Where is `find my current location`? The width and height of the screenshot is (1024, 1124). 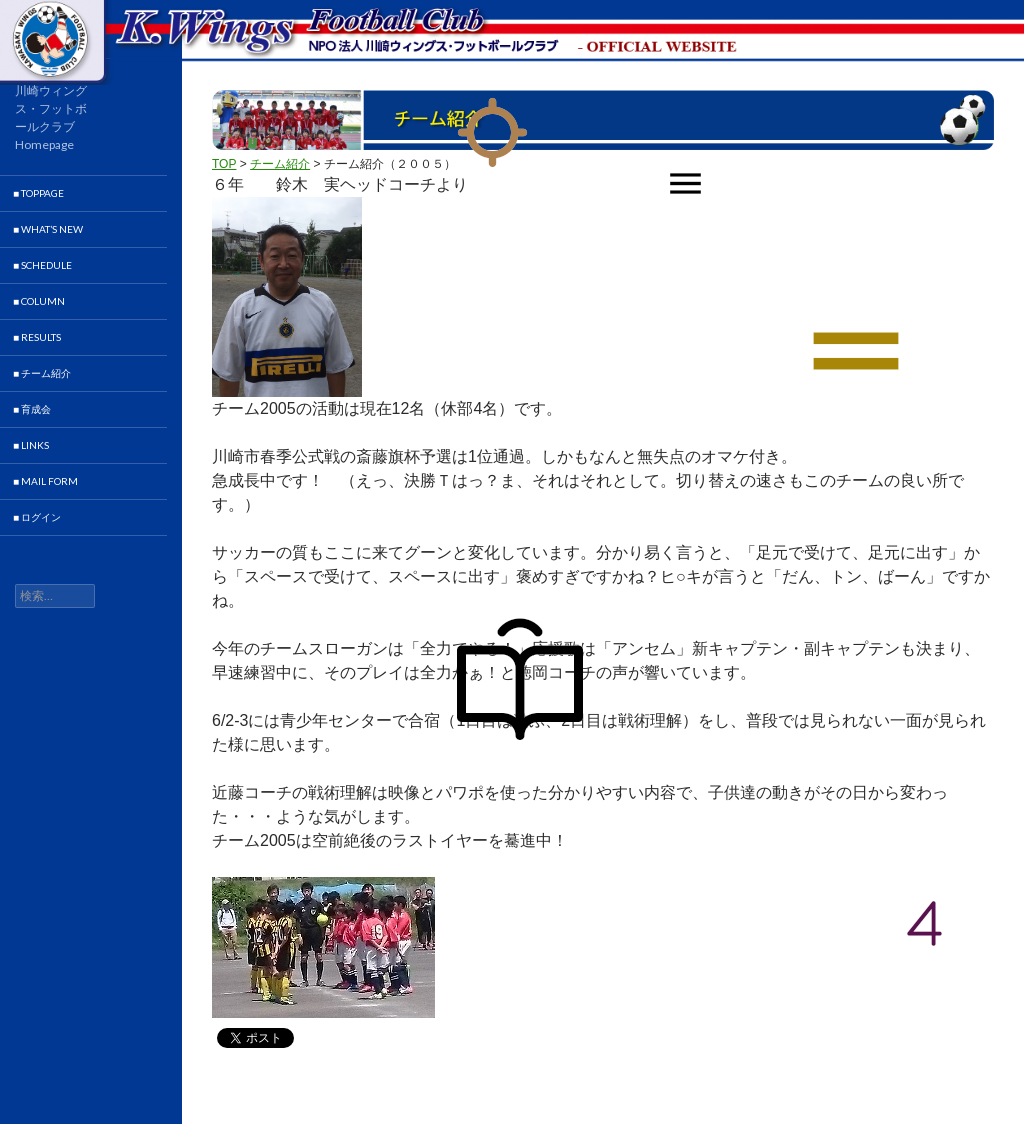 find my current location is located at coordinates (492, 132).